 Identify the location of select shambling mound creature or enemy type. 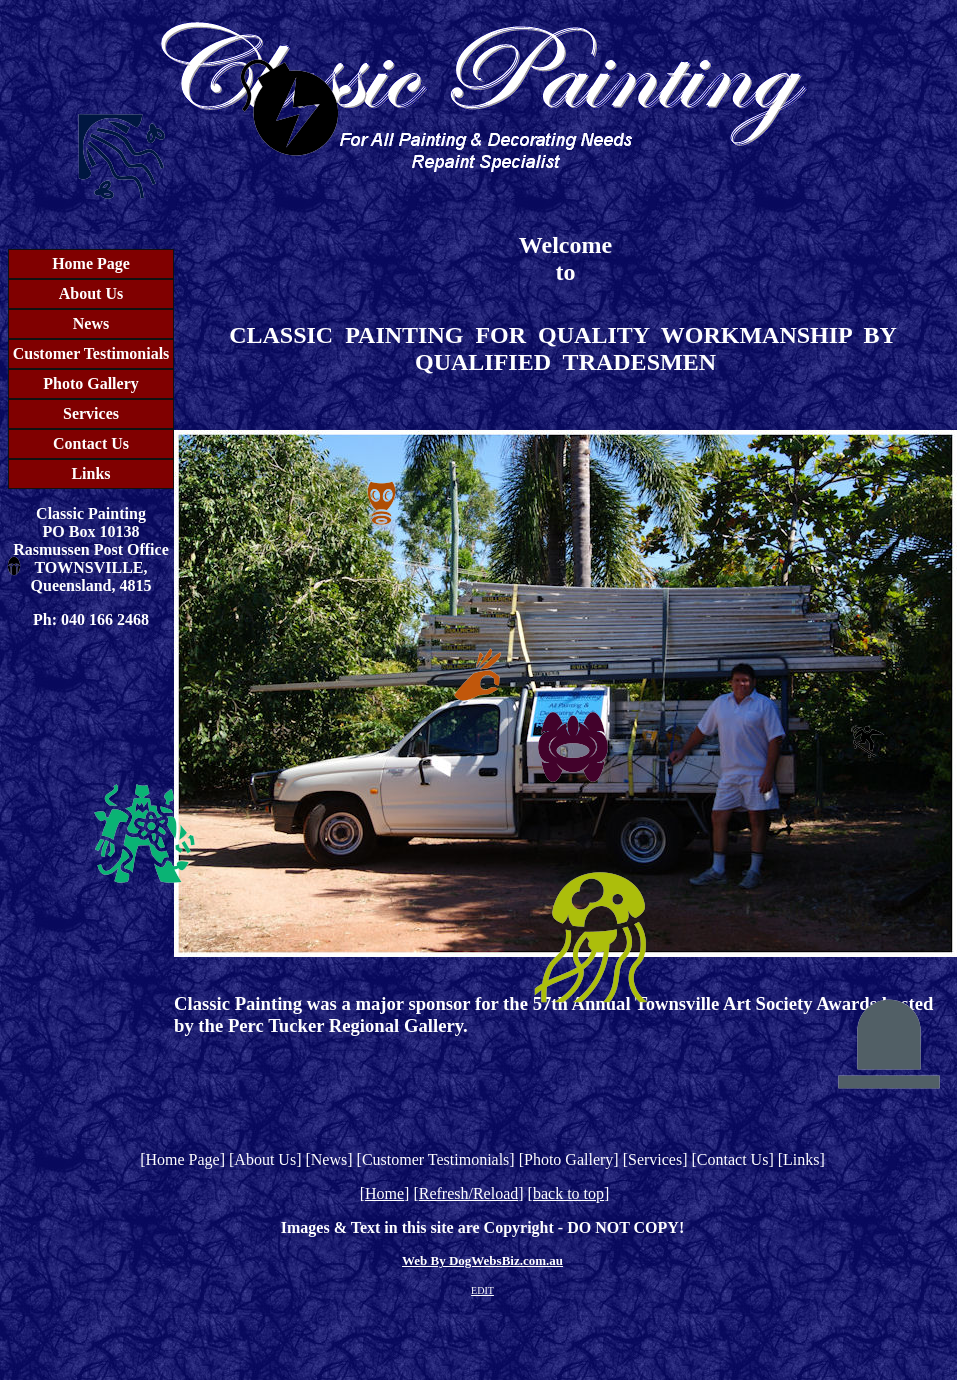
(144, 833).